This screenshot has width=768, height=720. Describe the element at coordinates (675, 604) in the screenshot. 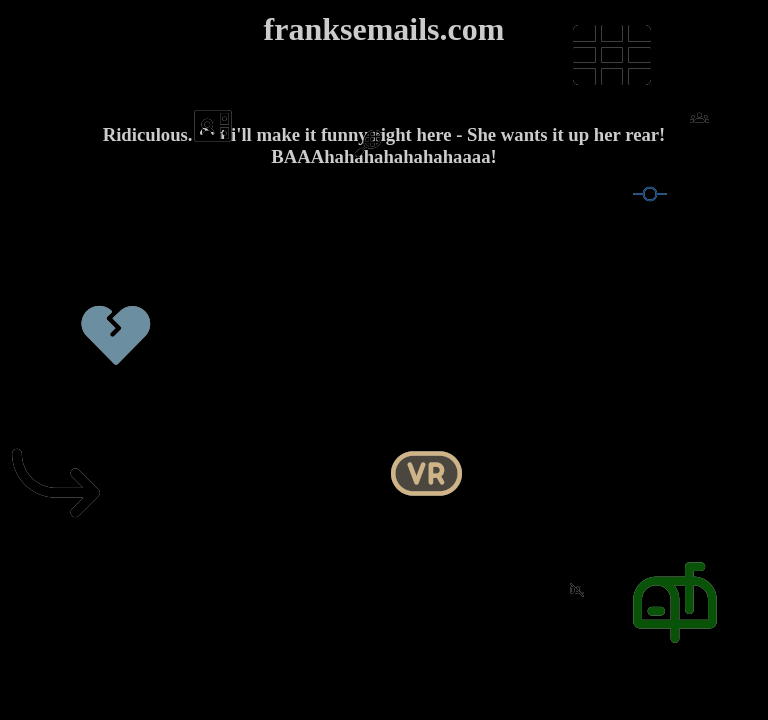

I see `access your mailbox or inbox` at that location.